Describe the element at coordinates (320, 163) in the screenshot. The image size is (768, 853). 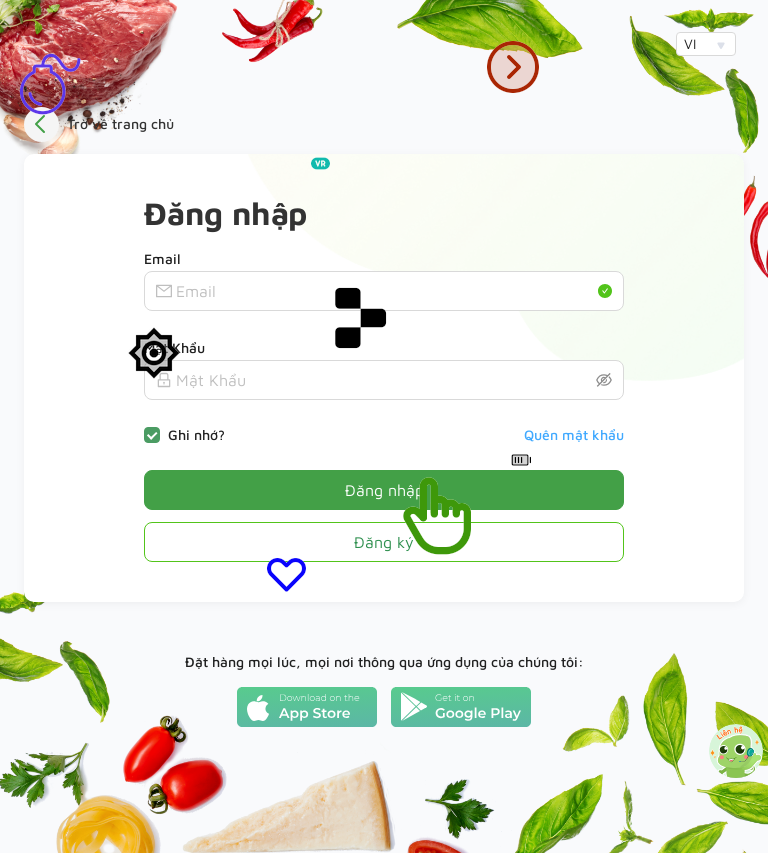
I see `access virtual reality mode or settings` at that location.